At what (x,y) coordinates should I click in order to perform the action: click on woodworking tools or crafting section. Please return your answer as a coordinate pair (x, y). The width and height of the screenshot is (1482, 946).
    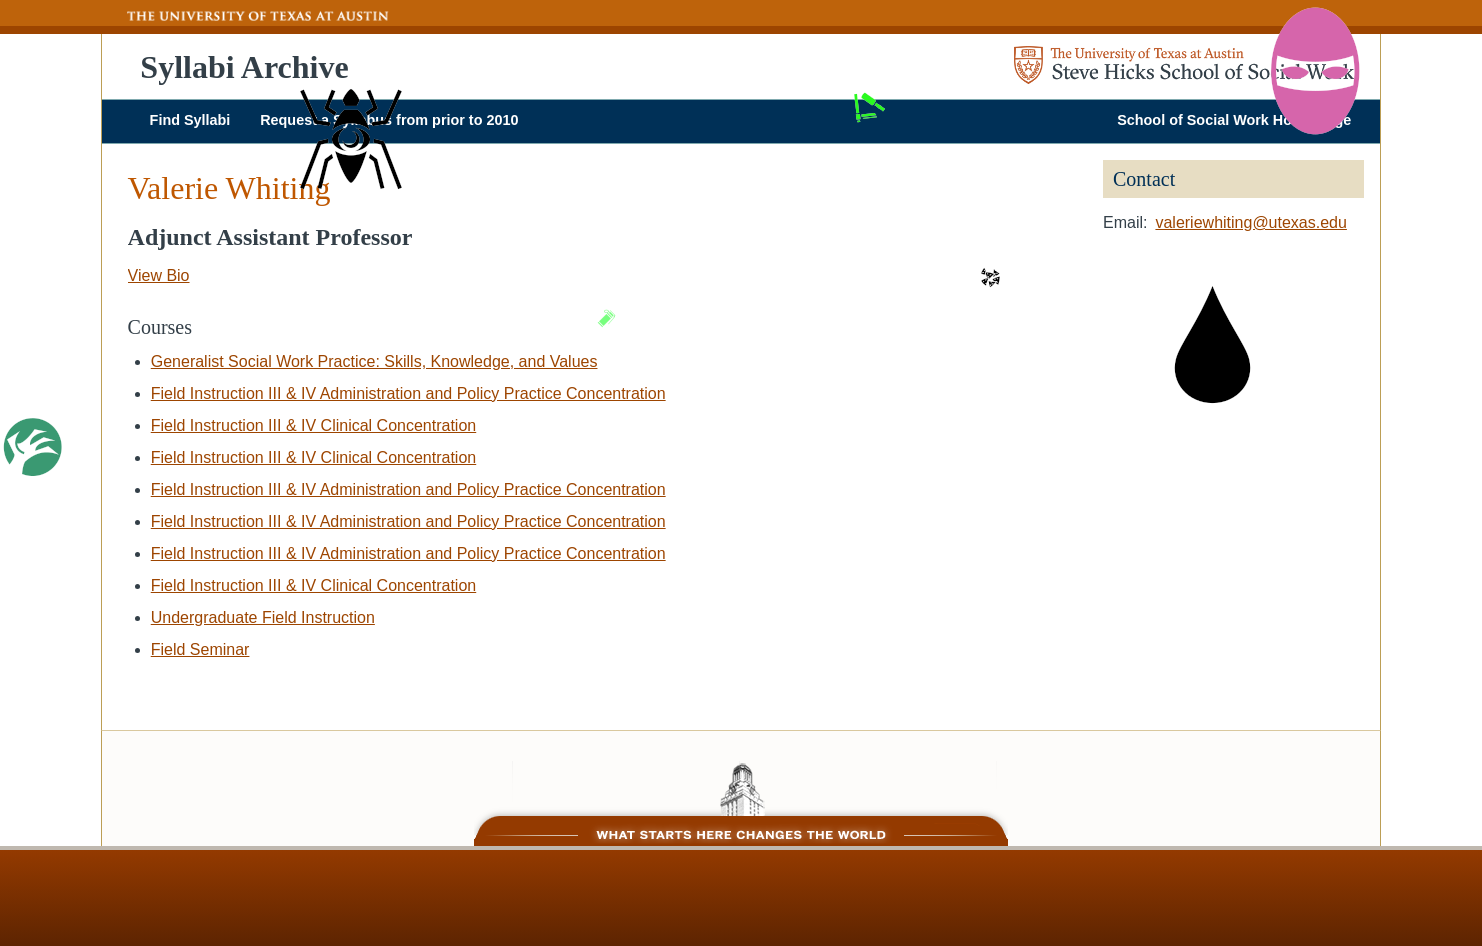
    Looking at the image, I should click on (869, 107).